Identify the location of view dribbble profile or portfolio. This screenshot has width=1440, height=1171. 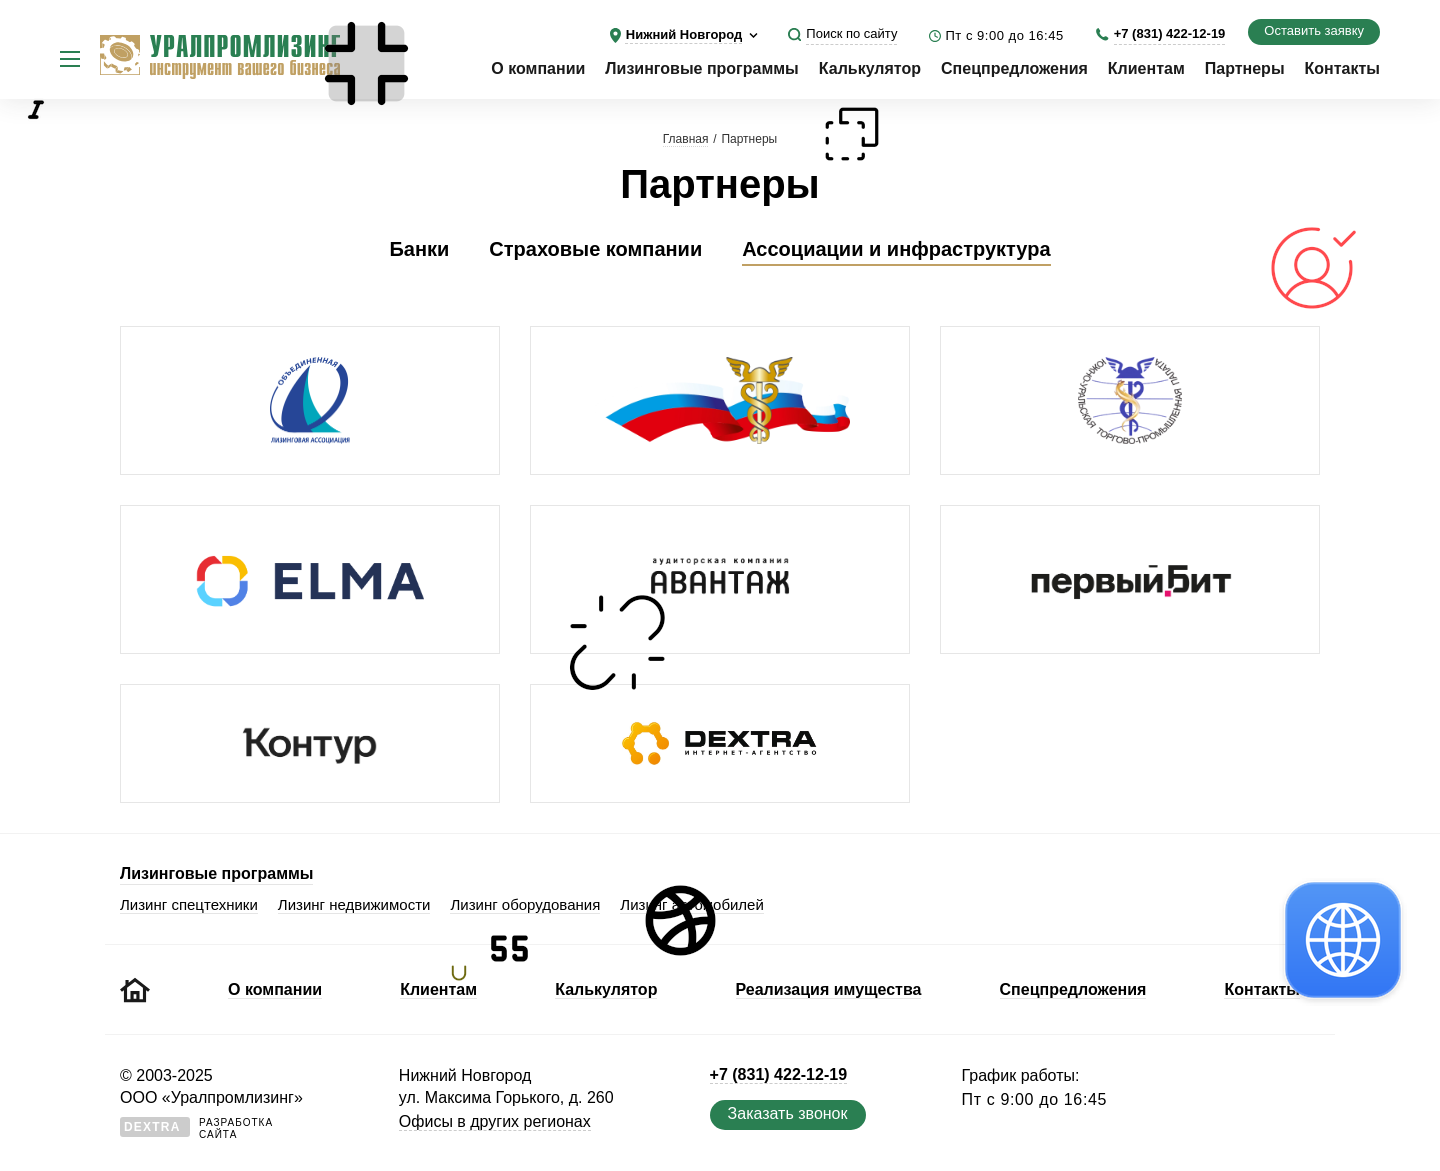
(680, 920).